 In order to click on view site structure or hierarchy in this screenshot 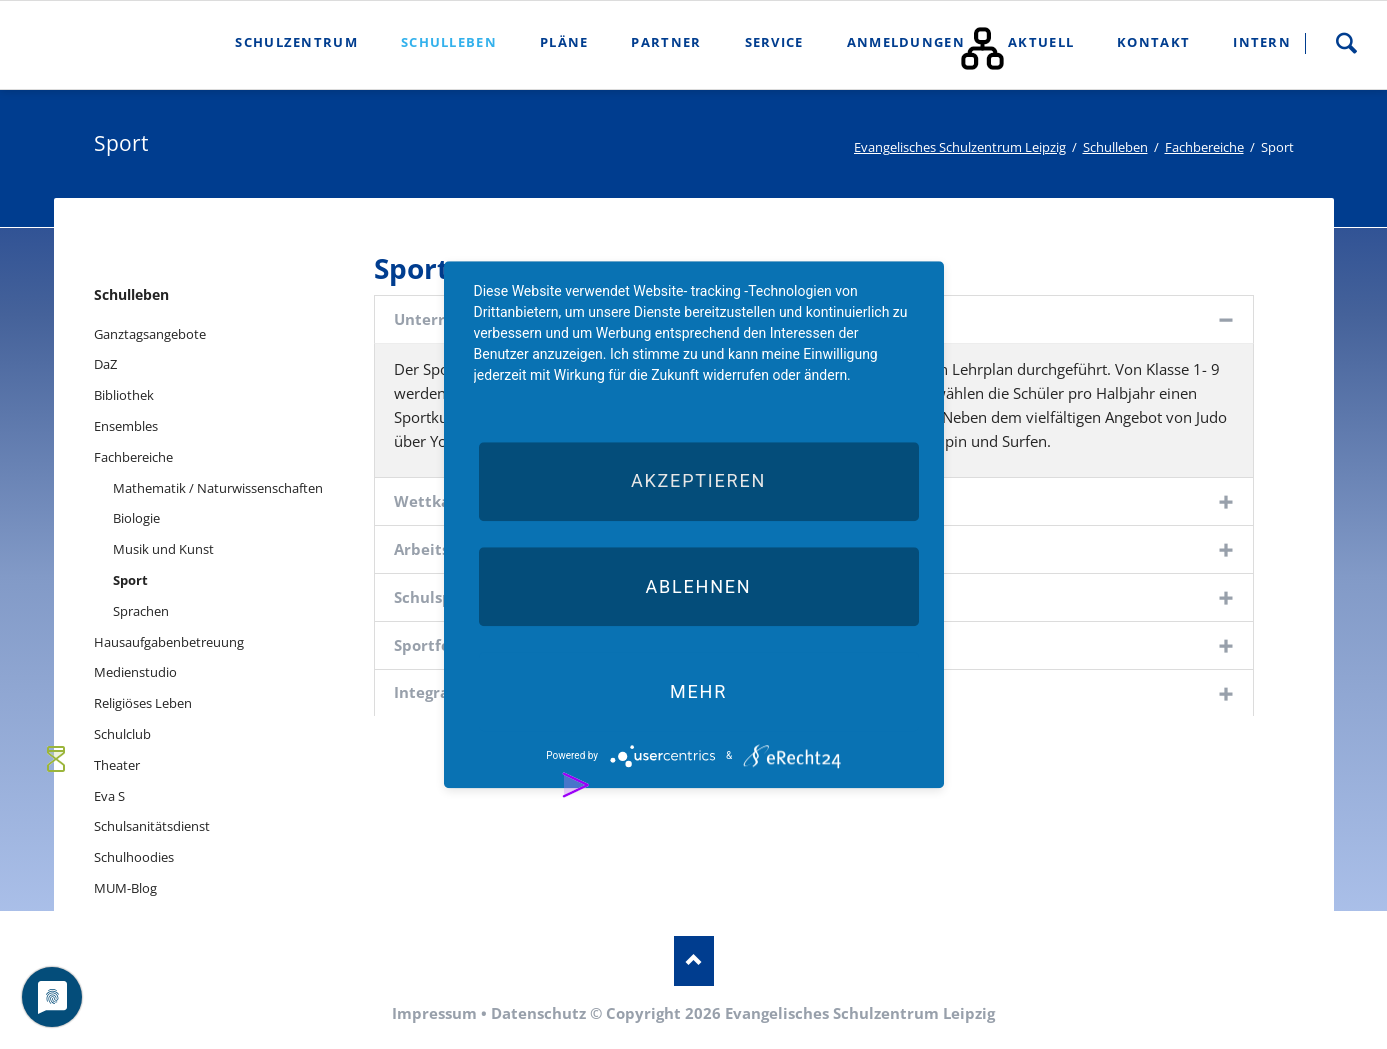, I will do `click(982, 48)`.